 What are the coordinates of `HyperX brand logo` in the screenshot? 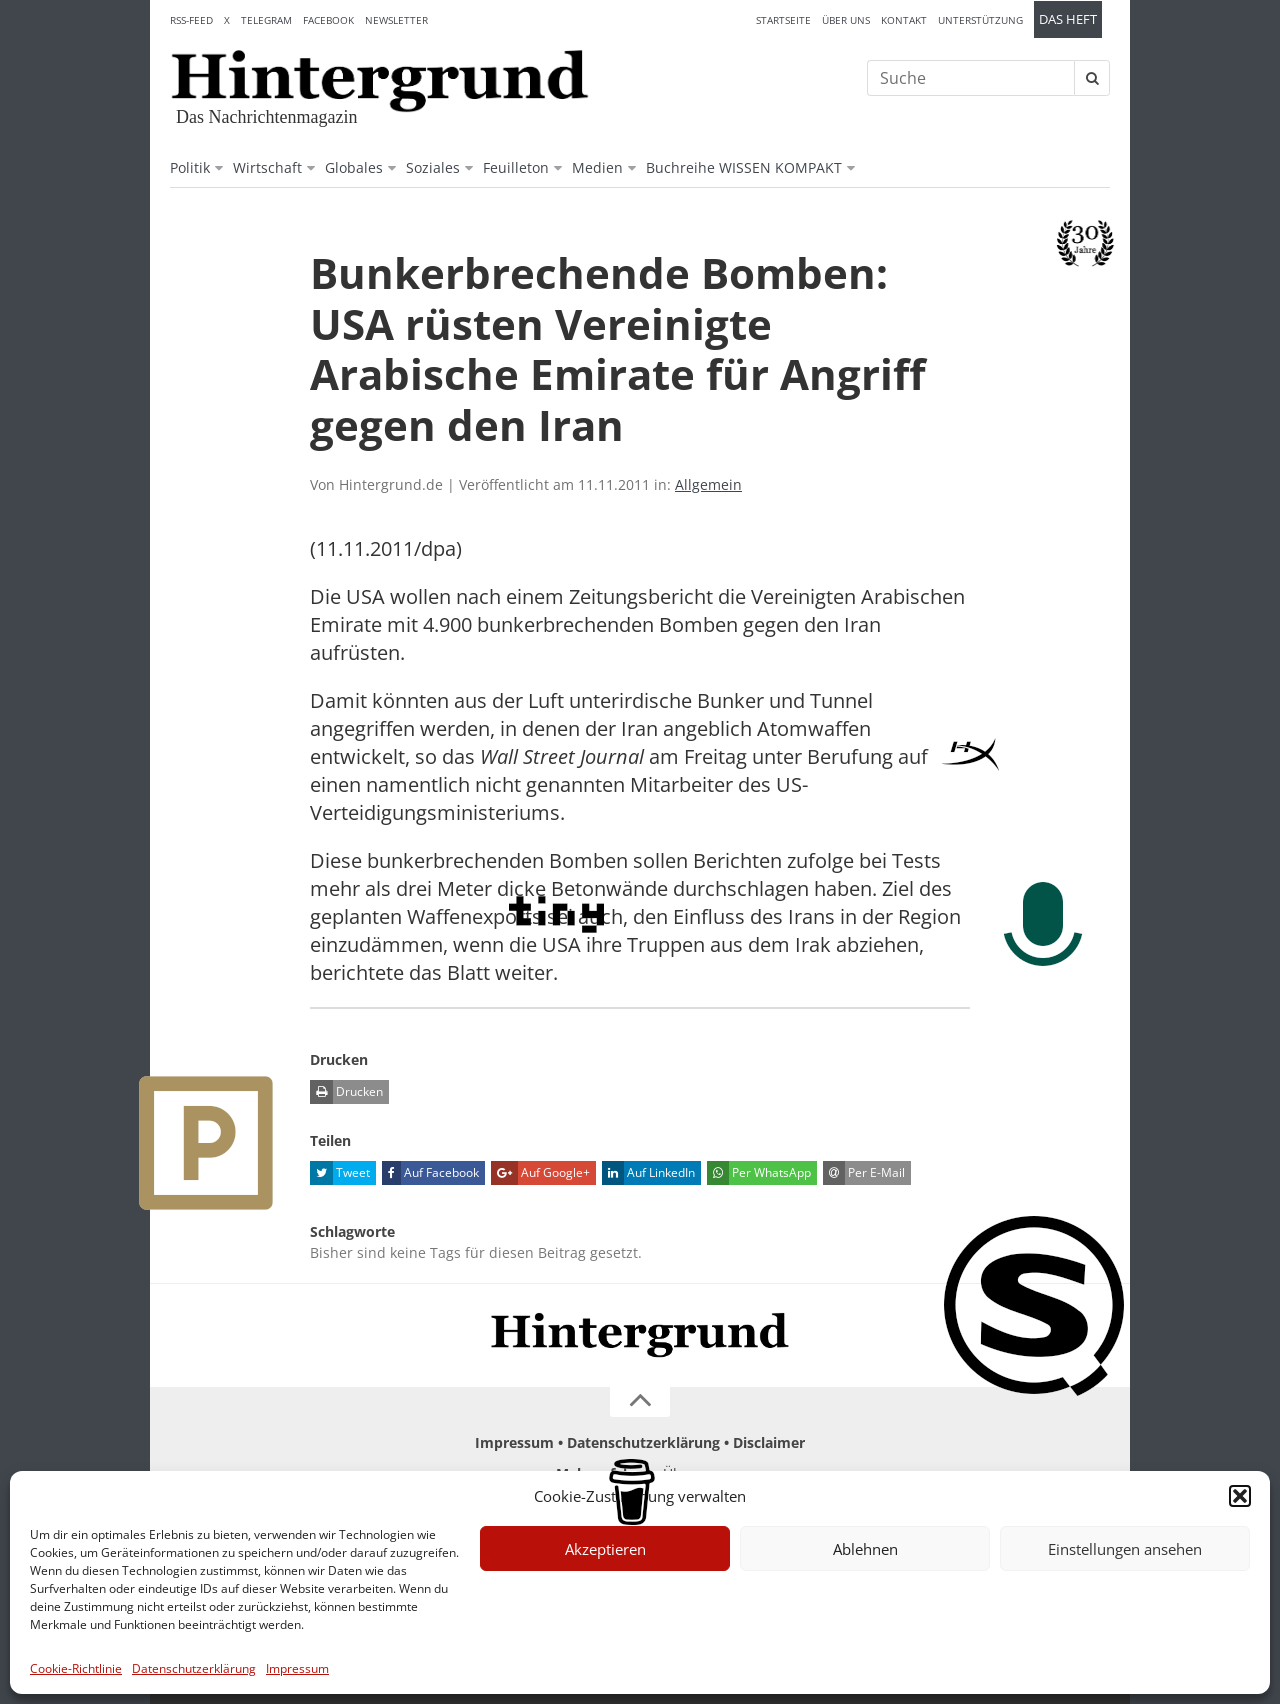 It's located at (970, 754).